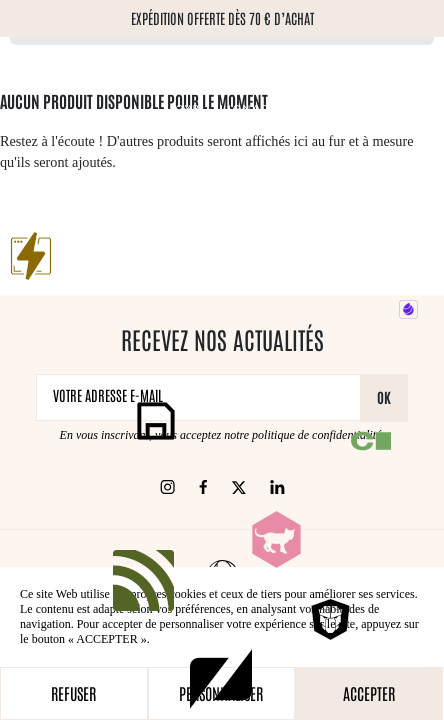 The width and height of the screenshot is (444, 720). Describe the element at coordinates (156, 421) in the screenshot. I see `save current file or document` at that location.